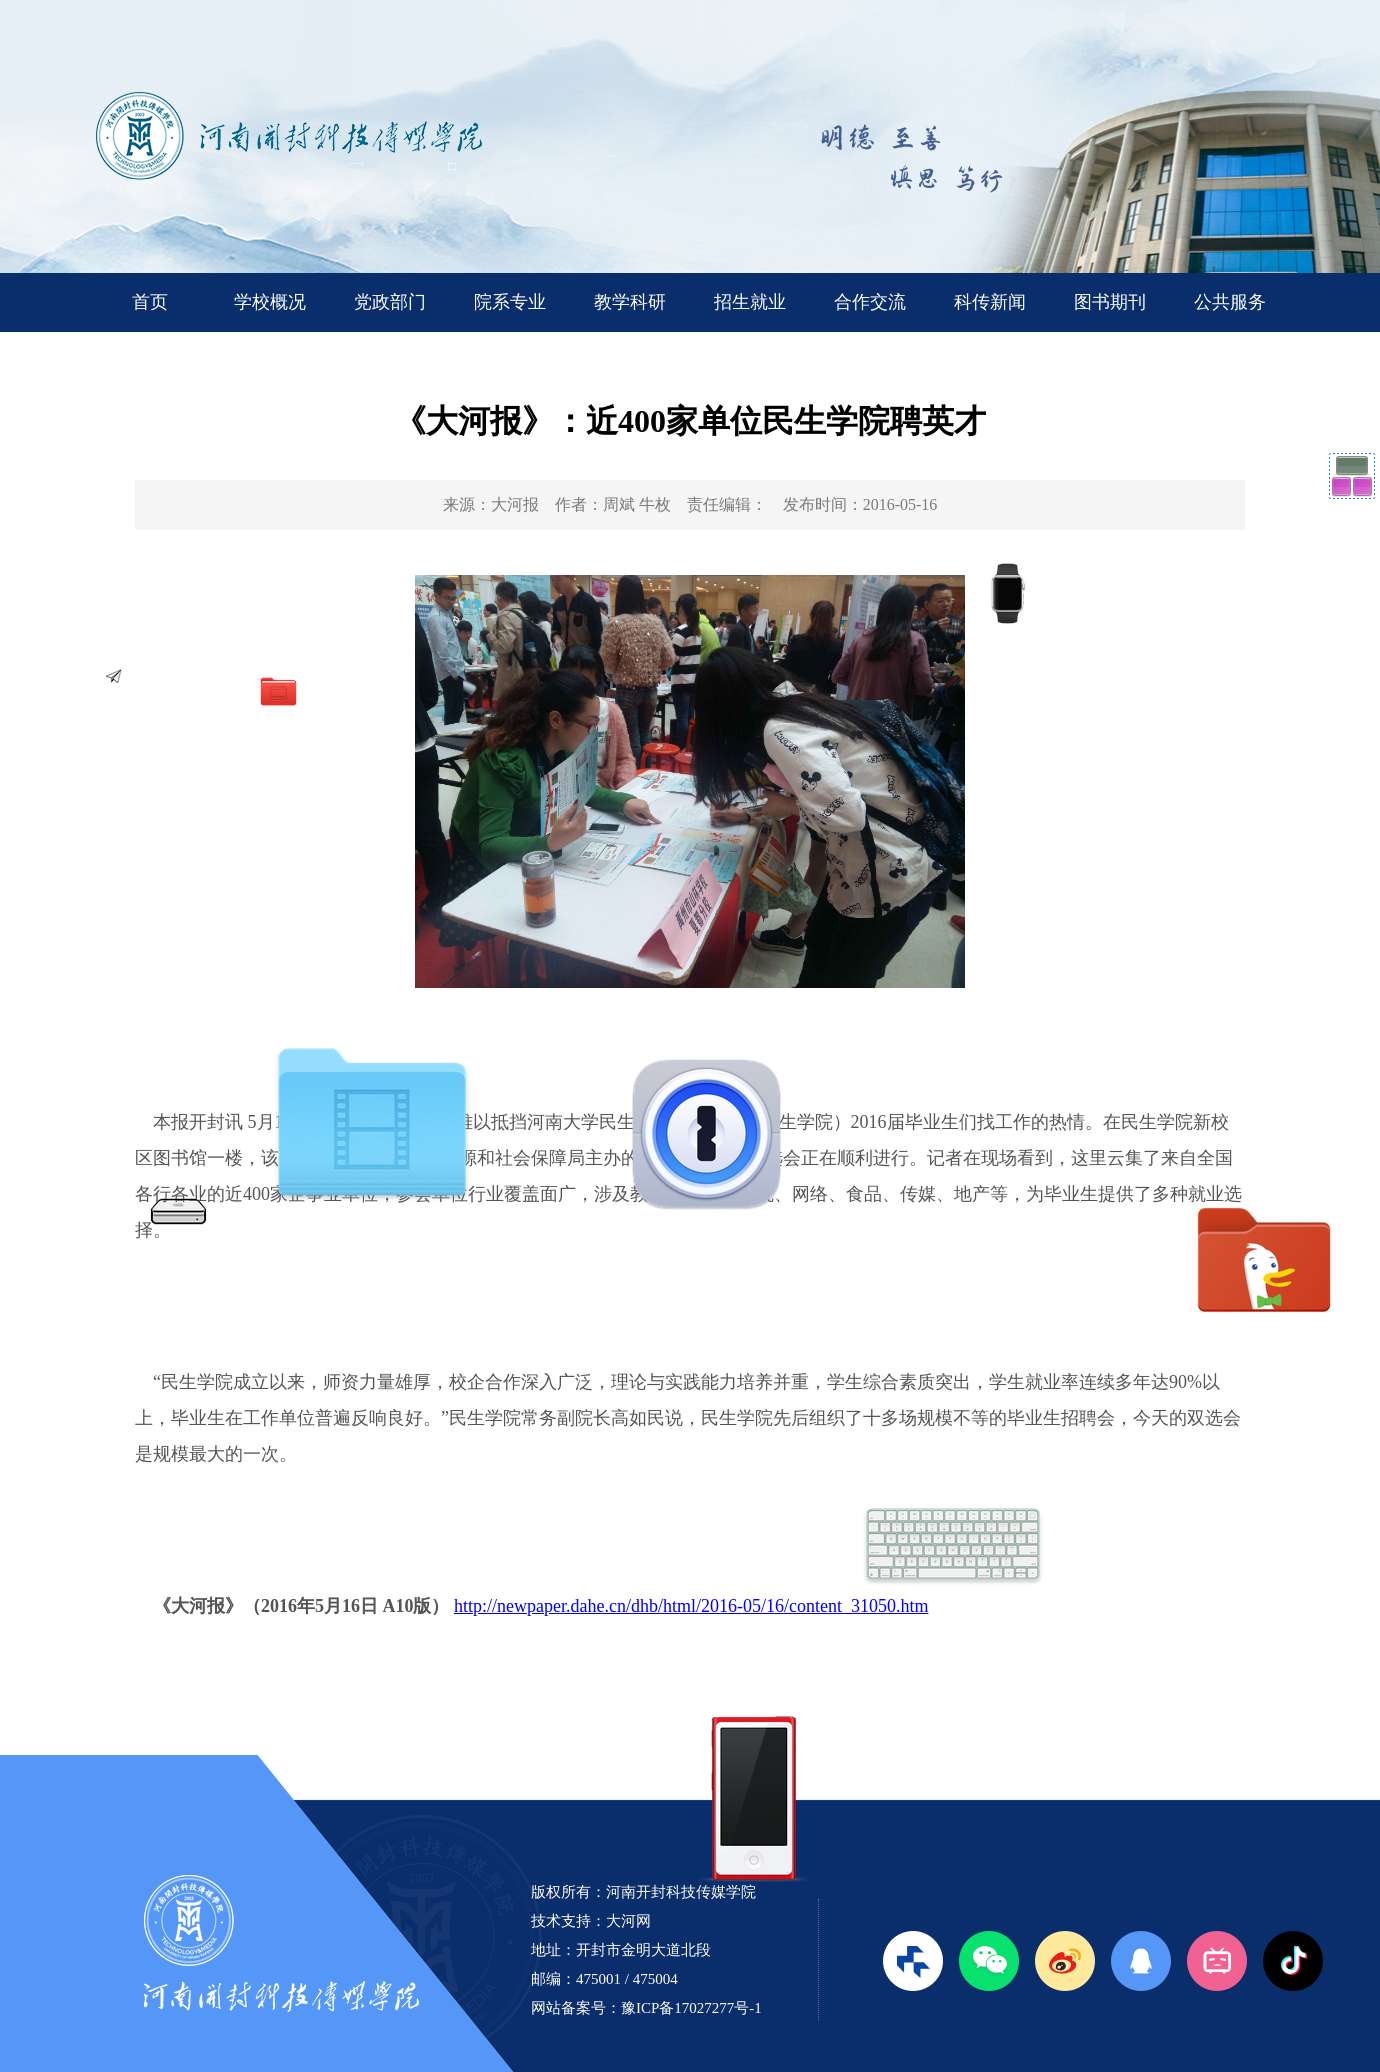  What do you see at coordinates (1352, 476) in the screenshot?
I see `select all items in the current view` at bounding box center [1352, 476].